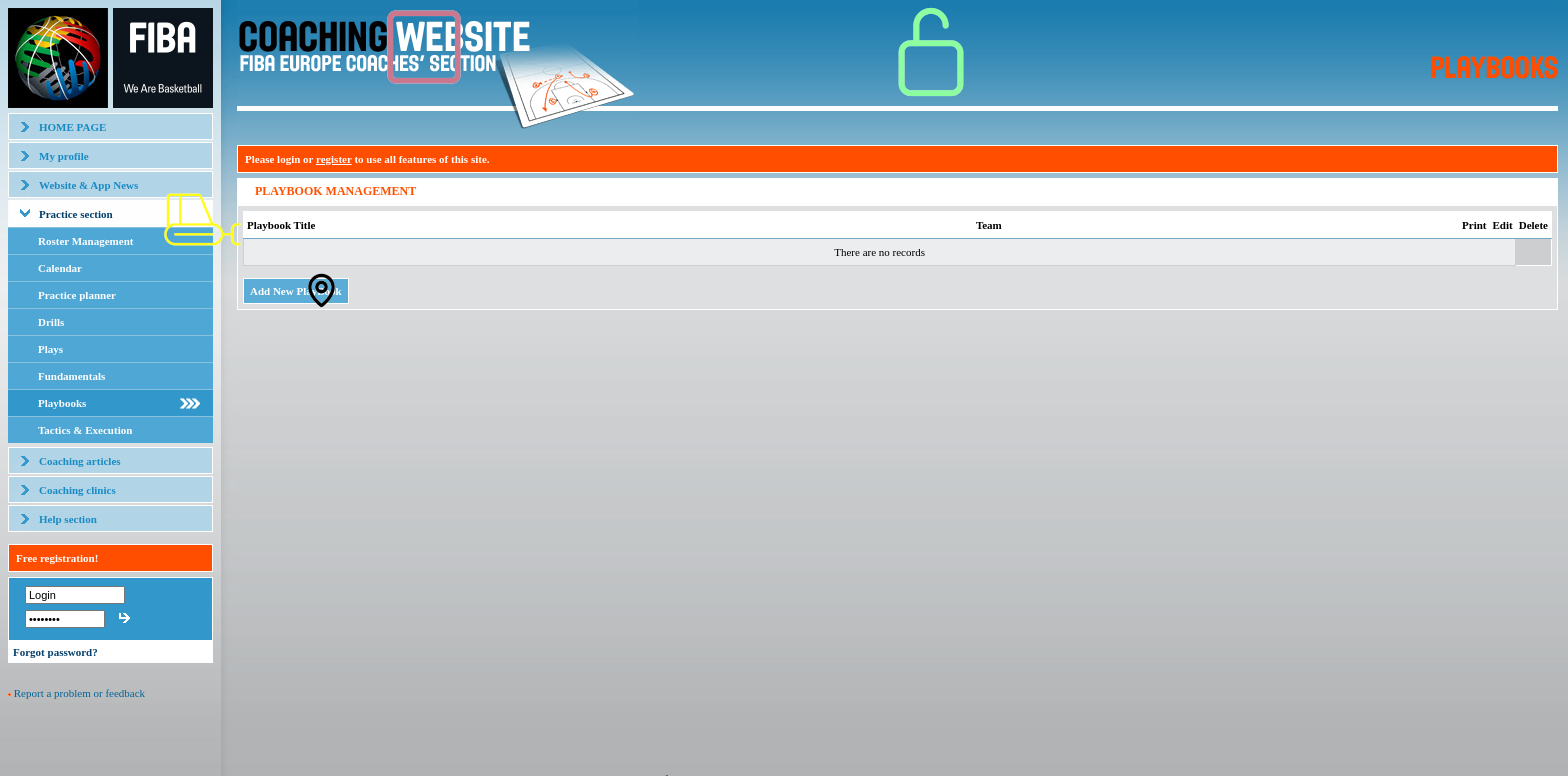 The width and height of the screenshot is (1568, 776). Describe the element at coordinates (321, 290) in the screenshot. I see `view or set a location on the map` at that location.